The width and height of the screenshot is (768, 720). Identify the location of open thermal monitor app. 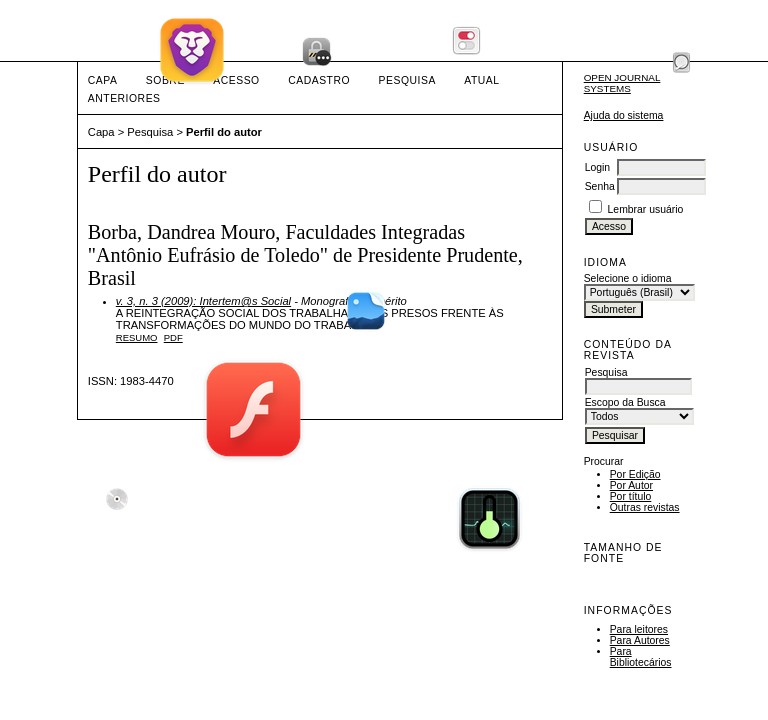
(489, 518).